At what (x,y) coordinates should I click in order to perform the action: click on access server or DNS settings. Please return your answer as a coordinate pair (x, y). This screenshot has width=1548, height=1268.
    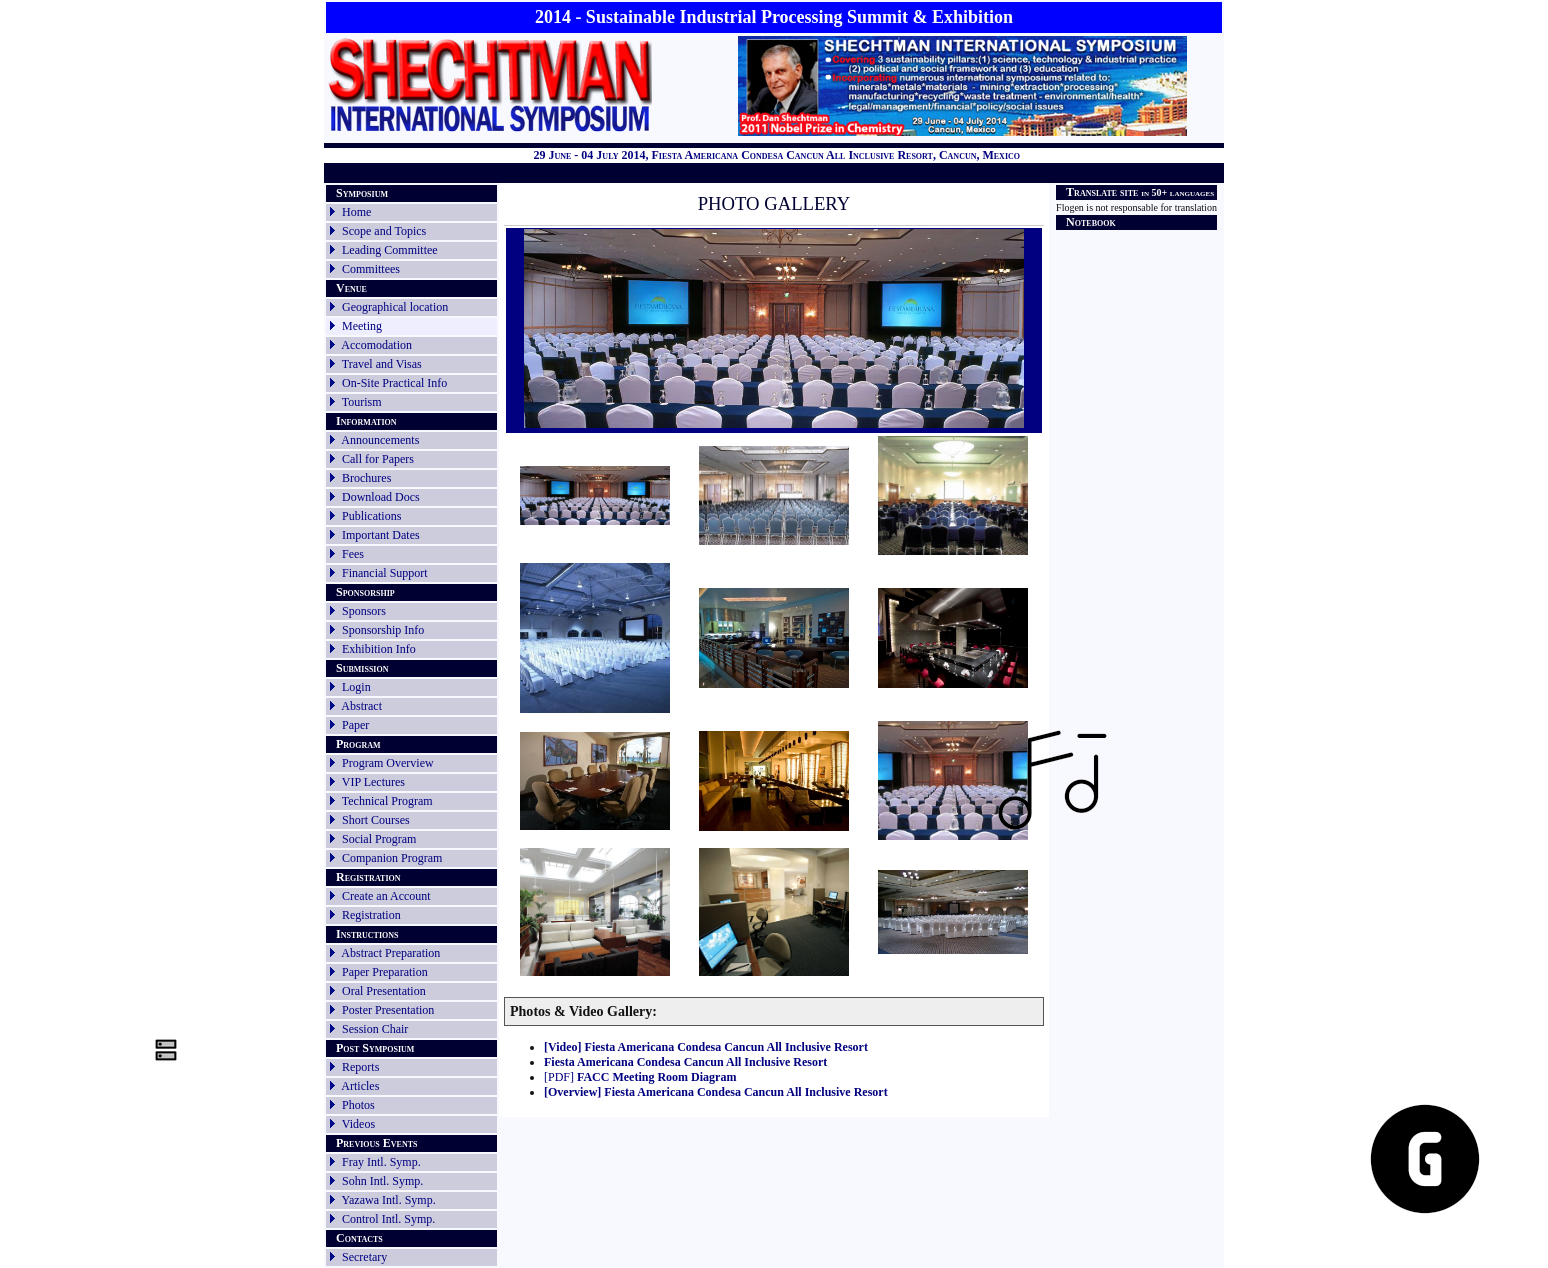
    Looking at the image, I should click on (166, 1050).